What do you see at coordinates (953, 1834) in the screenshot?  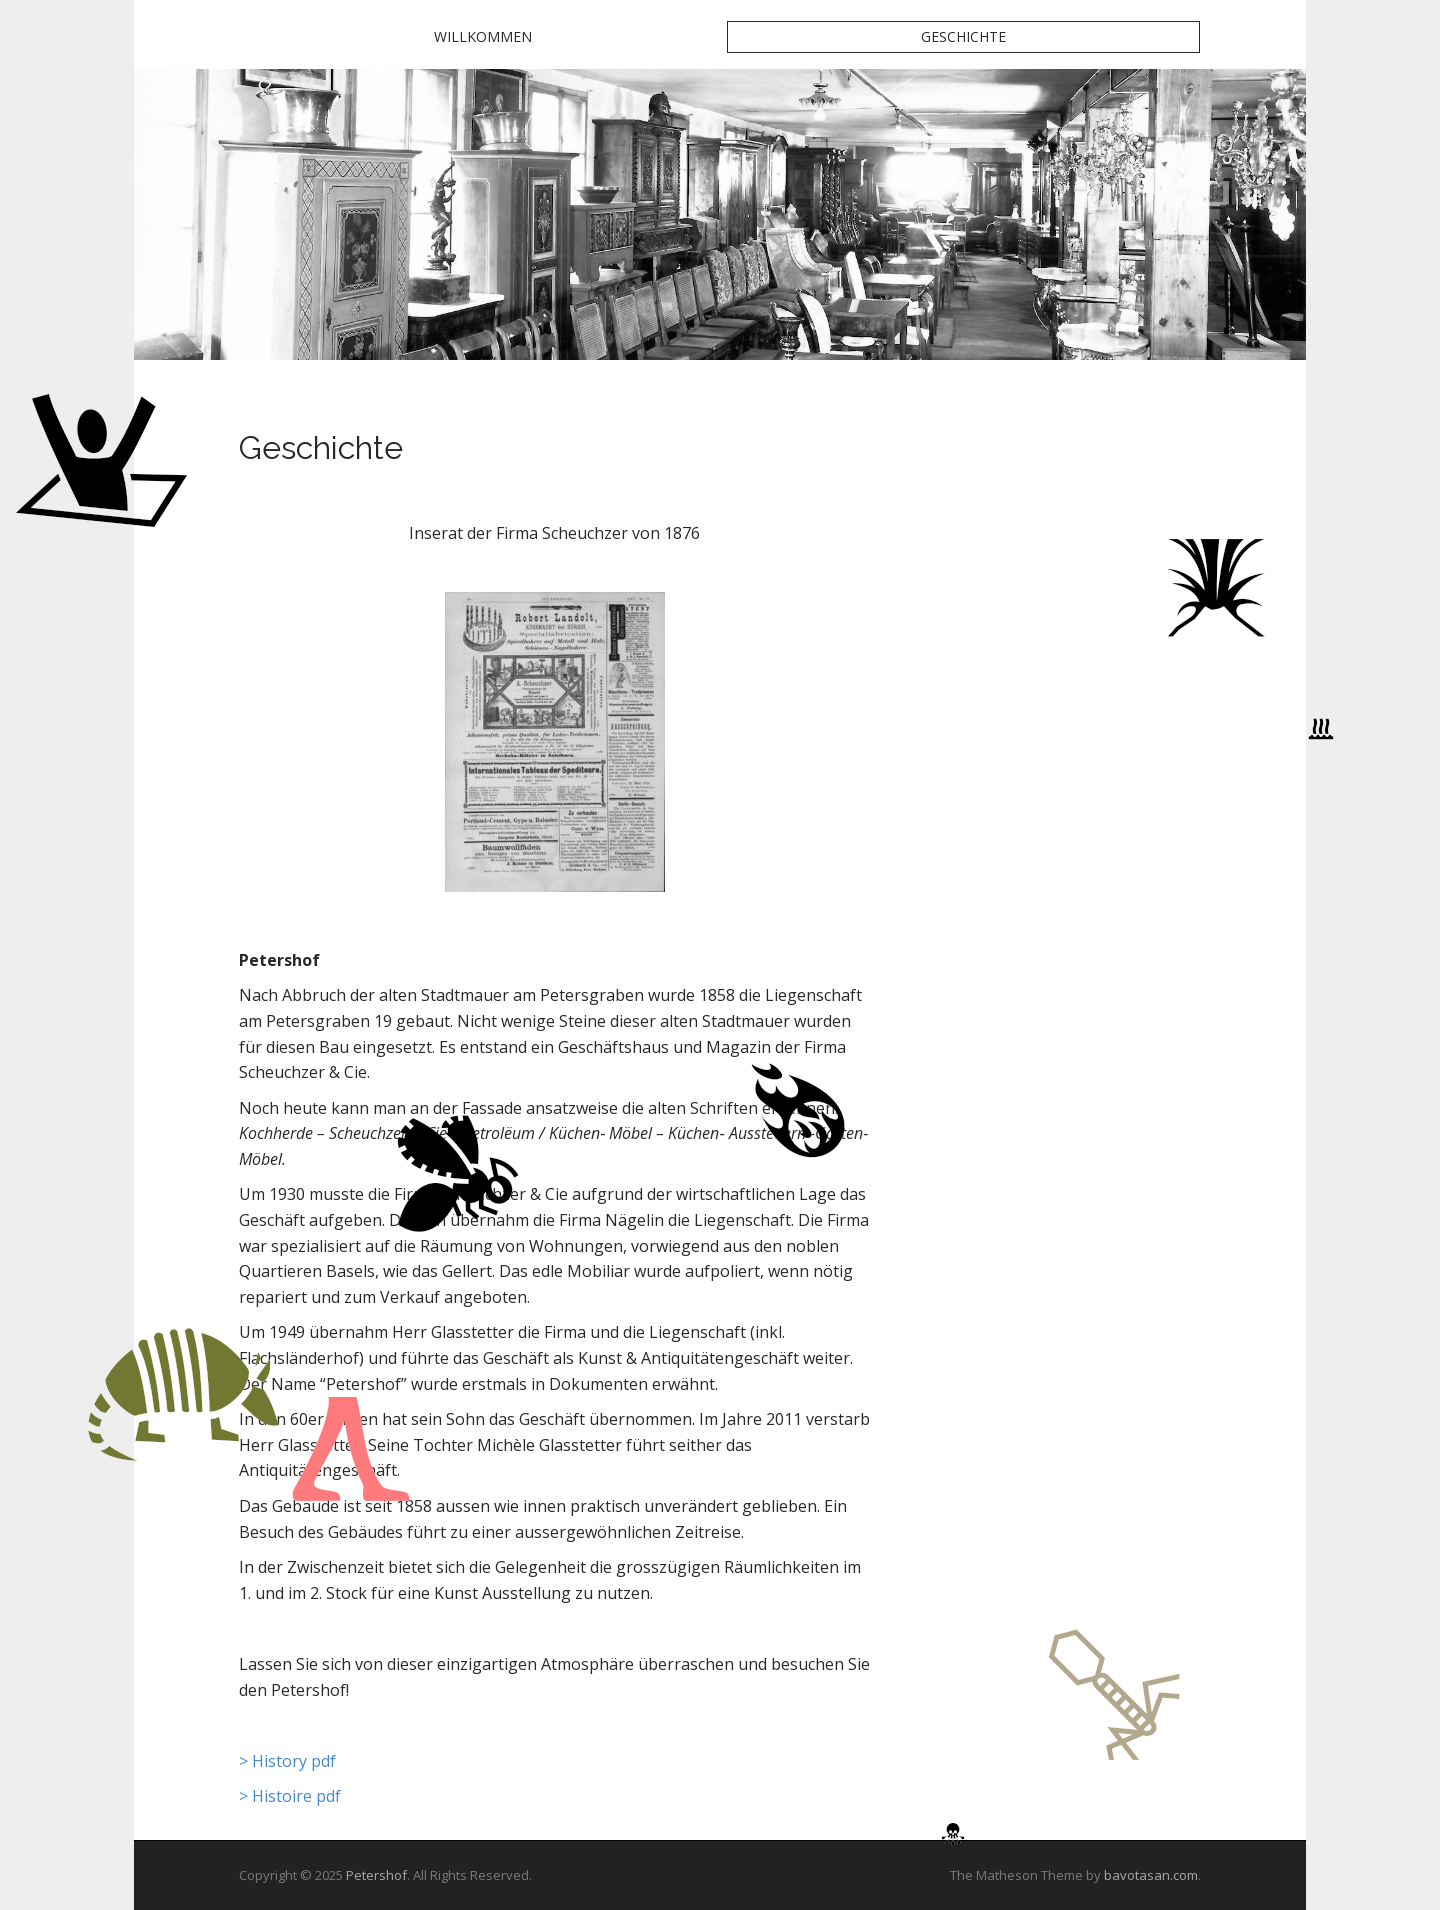 I see `indicates a toxic or hazardous game element` at bounding box center [953, 1834].